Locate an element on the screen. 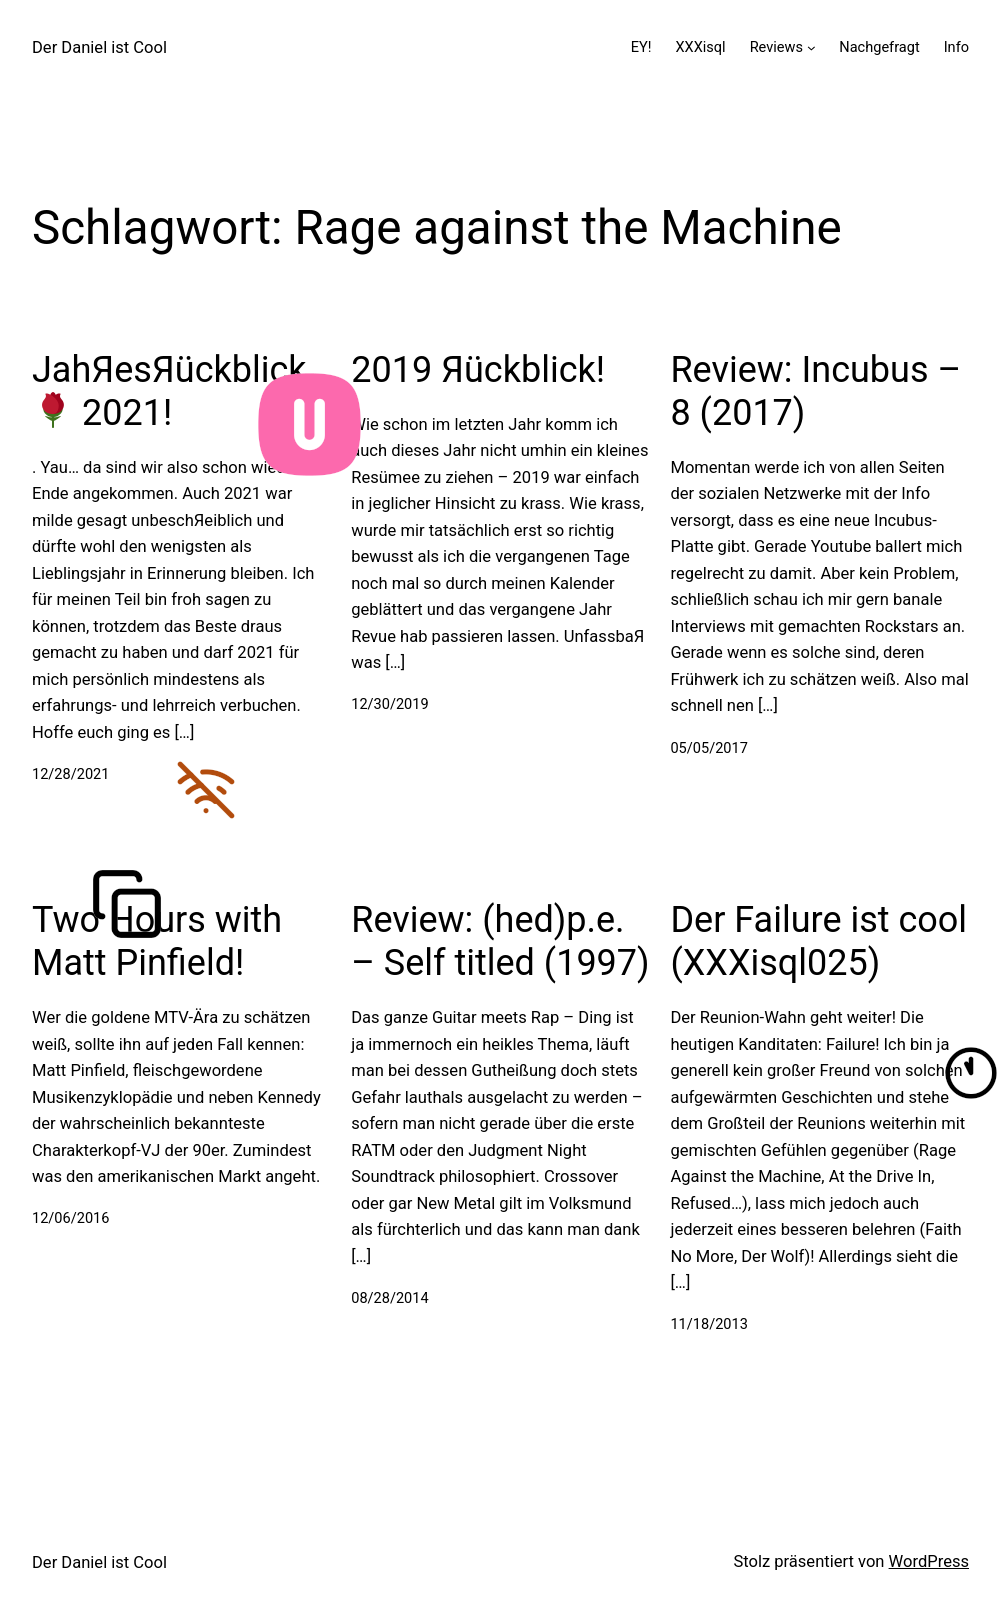  indicates wifi is currently disabled is located at coordinates (206, 790).